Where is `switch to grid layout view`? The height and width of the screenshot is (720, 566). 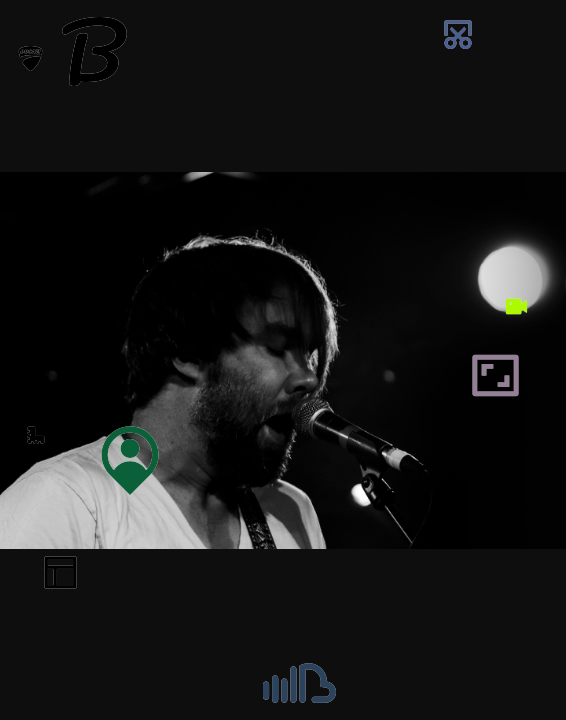 switch to grid layout view is located at coordinates (60, 572).